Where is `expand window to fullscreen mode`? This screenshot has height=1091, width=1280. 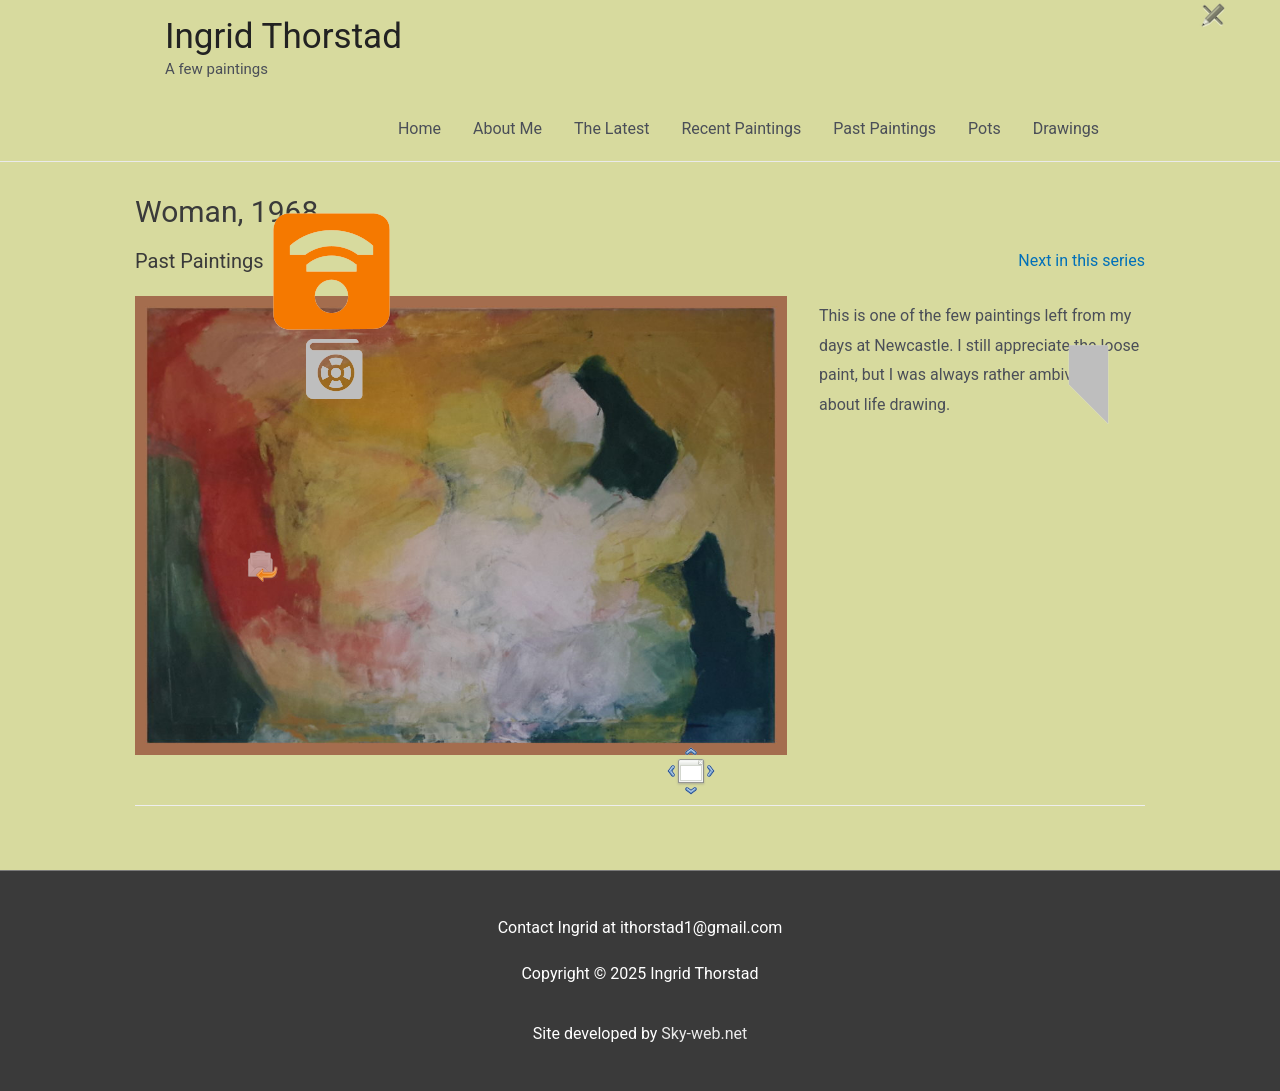
expand window to fullscreen mode is located at coordinates (691, 771).